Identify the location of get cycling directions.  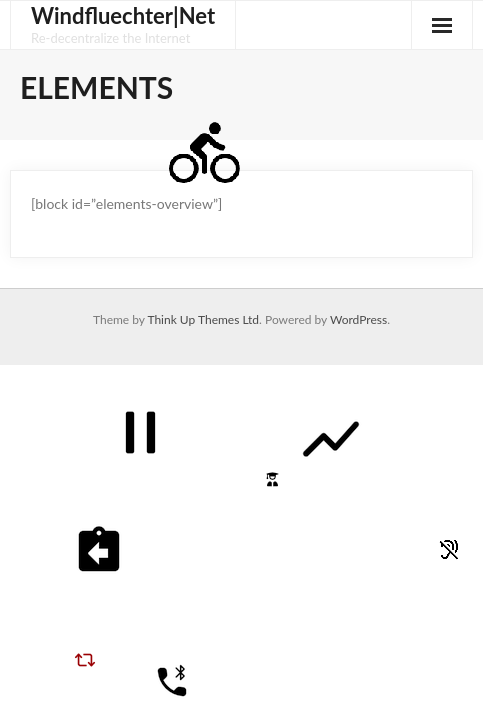
(204, 153).